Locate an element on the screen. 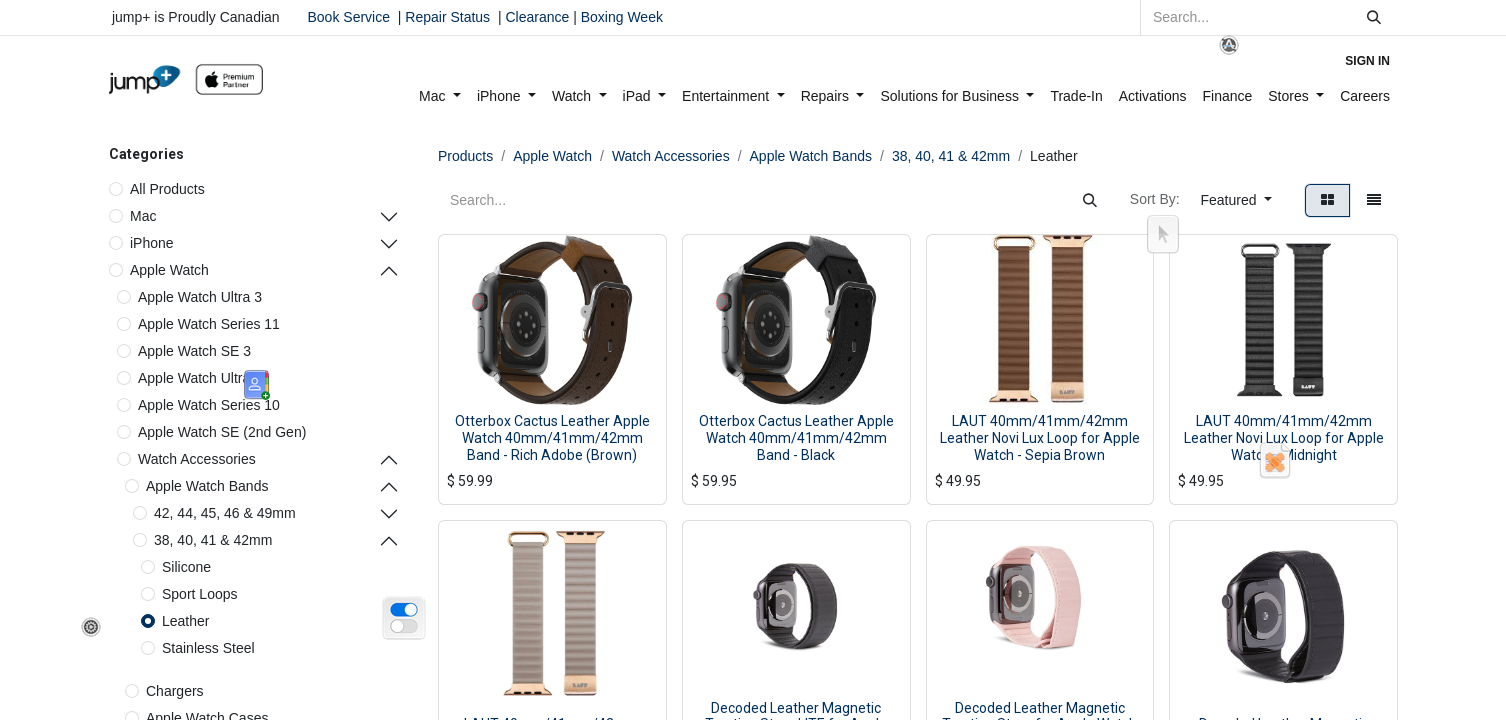 This screenshot has height=720, width=1506. cursor image file type is located at coordinates (1163, 234).